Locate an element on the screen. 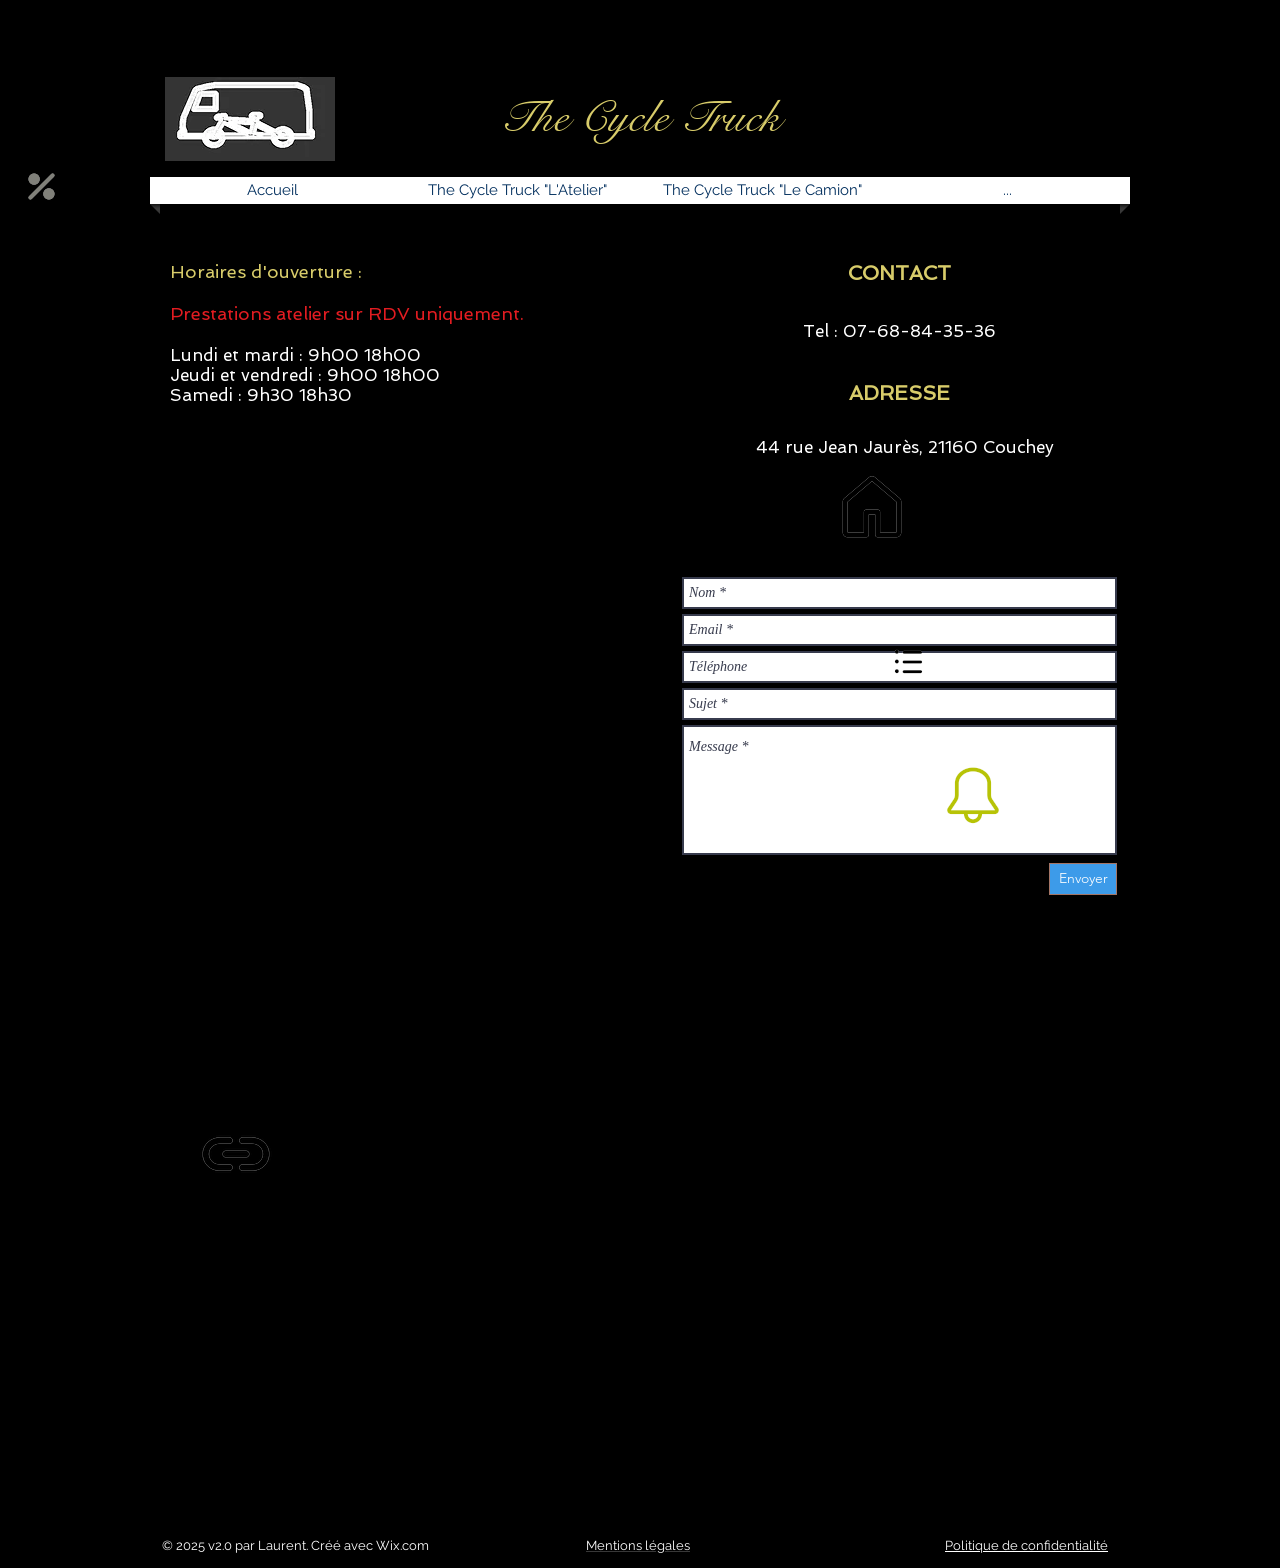 This screenshot has height=1568, width=1280. view items as a bulleted list is located at coordinates (908, 661).